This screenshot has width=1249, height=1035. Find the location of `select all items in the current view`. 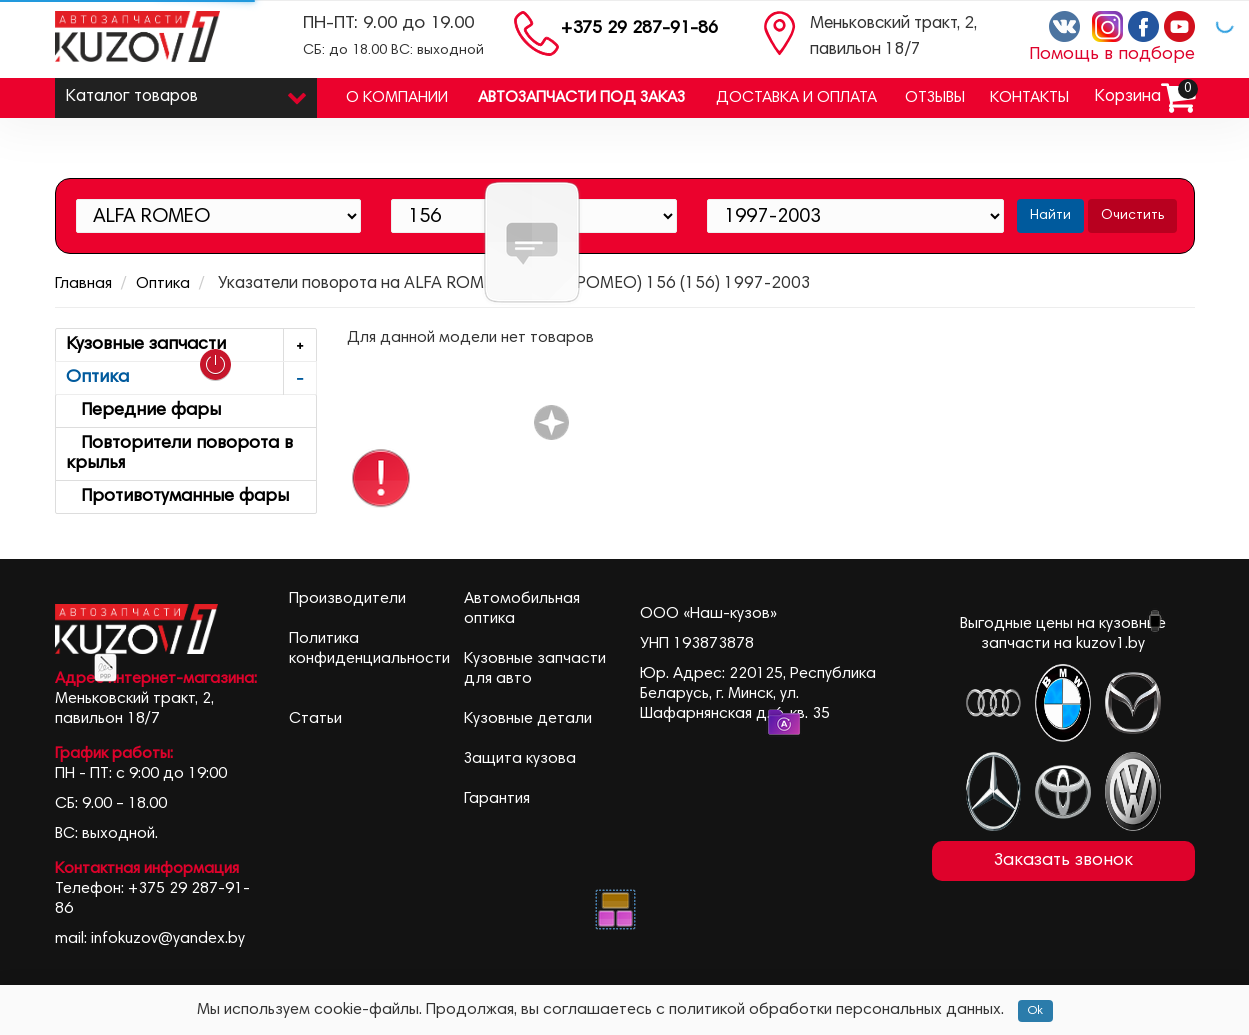

select all items in the current view is located at coordinates (615, 909).